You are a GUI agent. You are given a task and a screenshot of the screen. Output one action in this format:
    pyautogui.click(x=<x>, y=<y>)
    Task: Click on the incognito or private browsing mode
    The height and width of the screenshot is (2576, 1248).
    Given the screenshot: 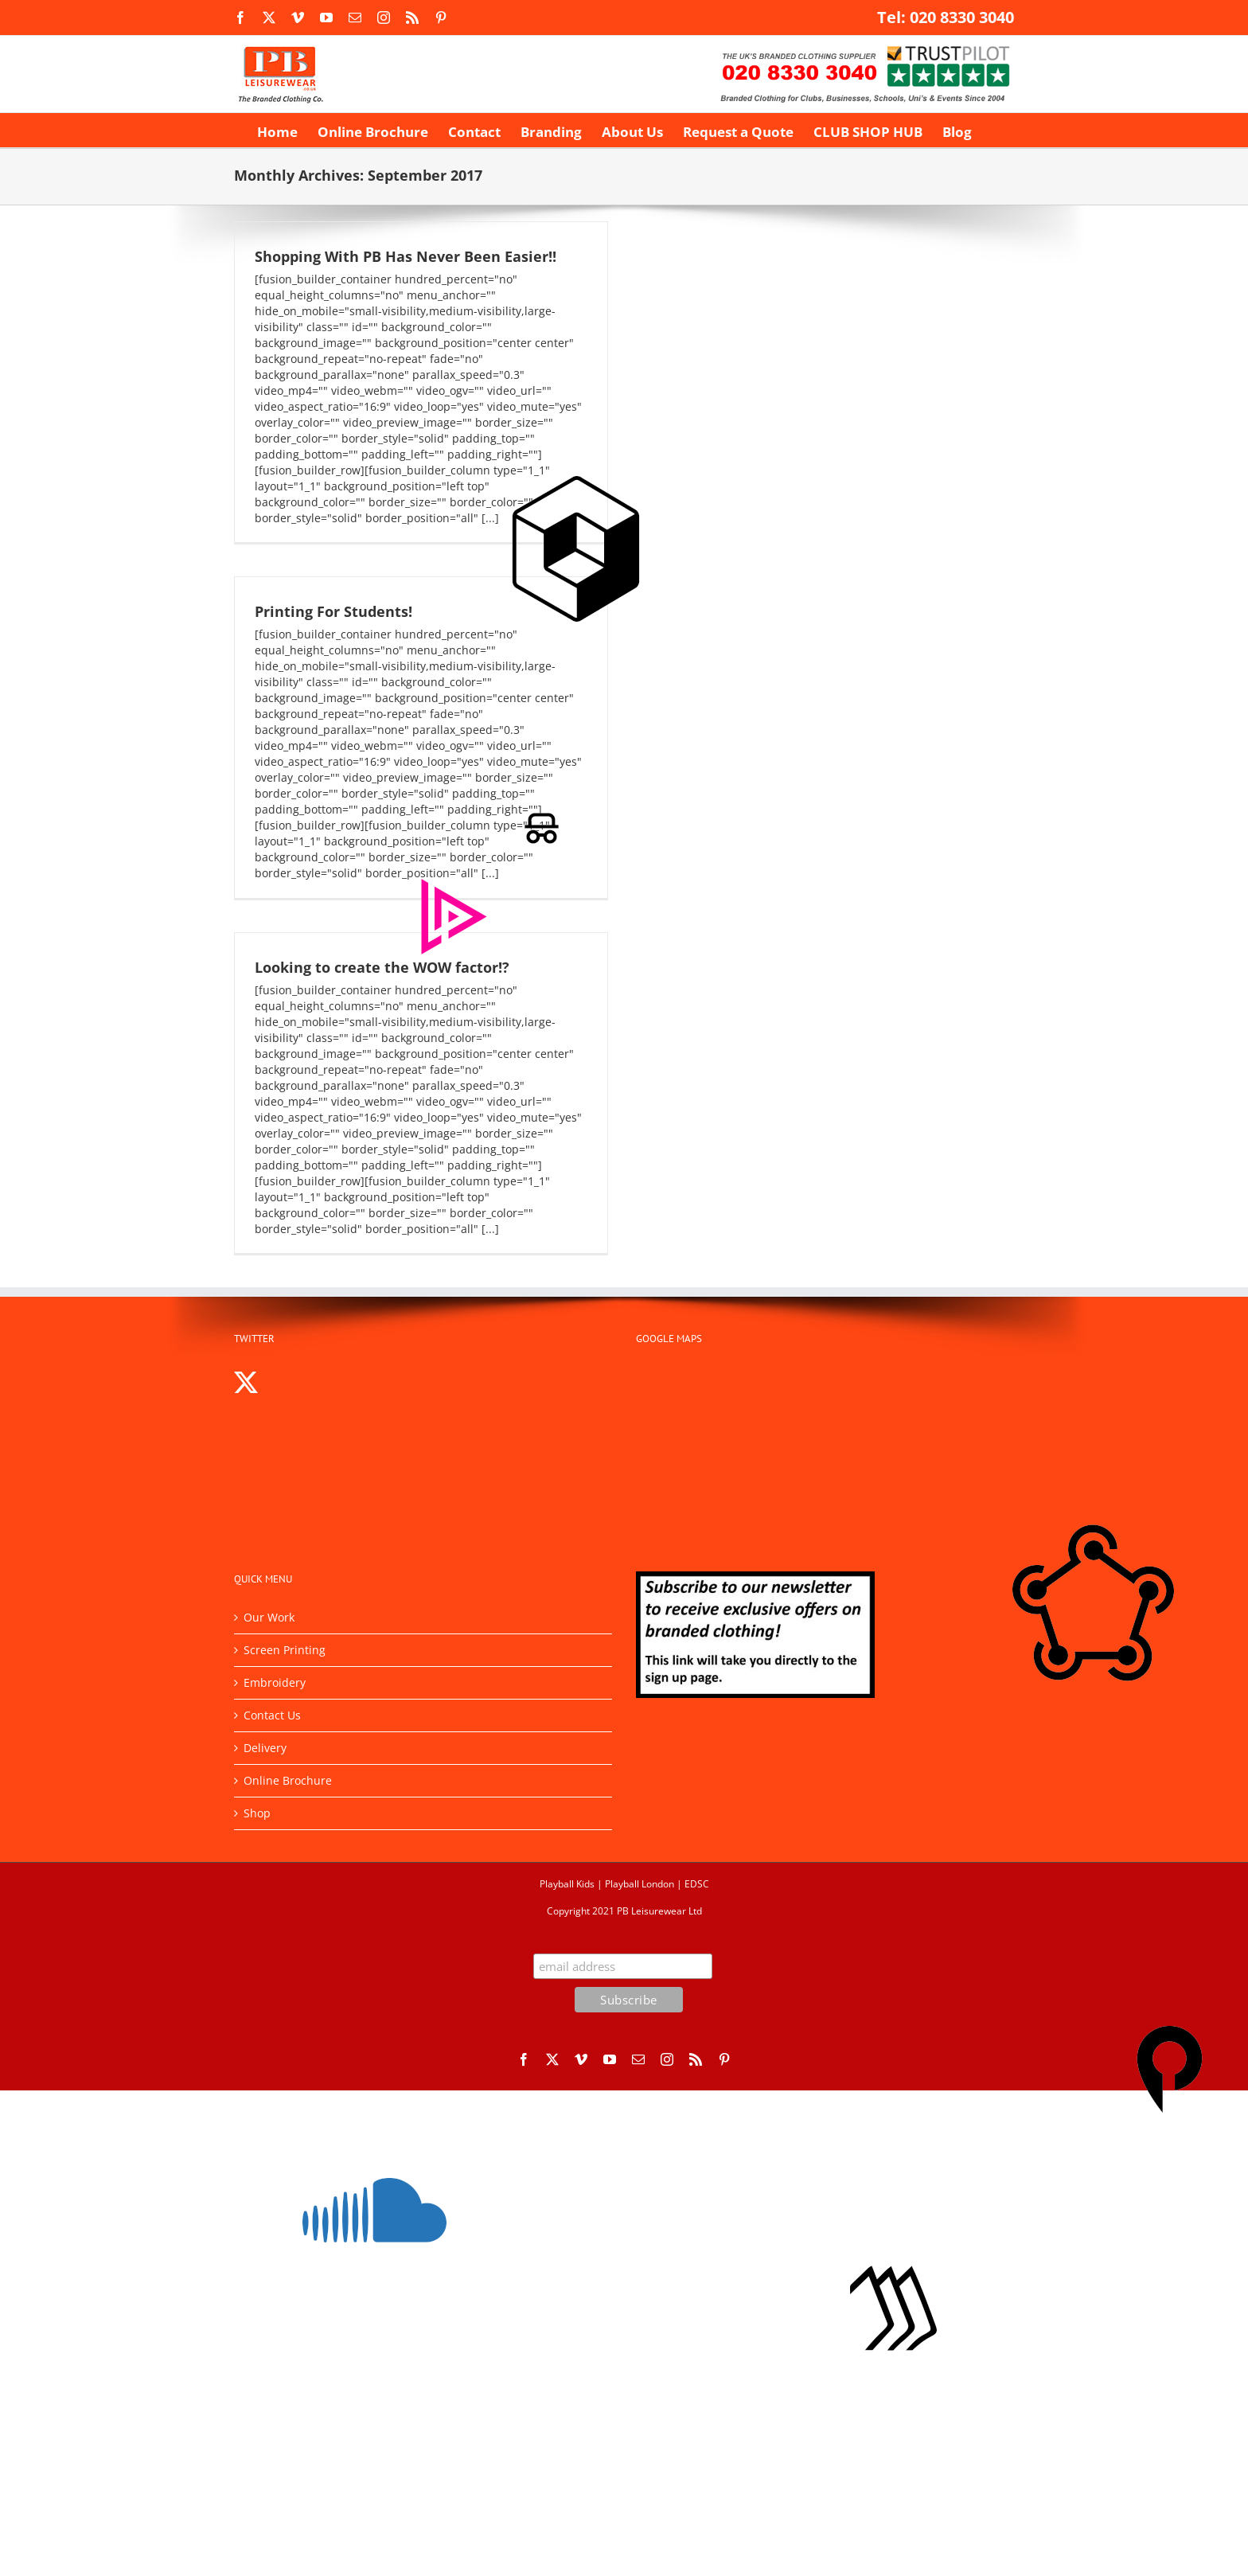 What is the action you would take?
    pyautogui.click(x=541, y=828)
    